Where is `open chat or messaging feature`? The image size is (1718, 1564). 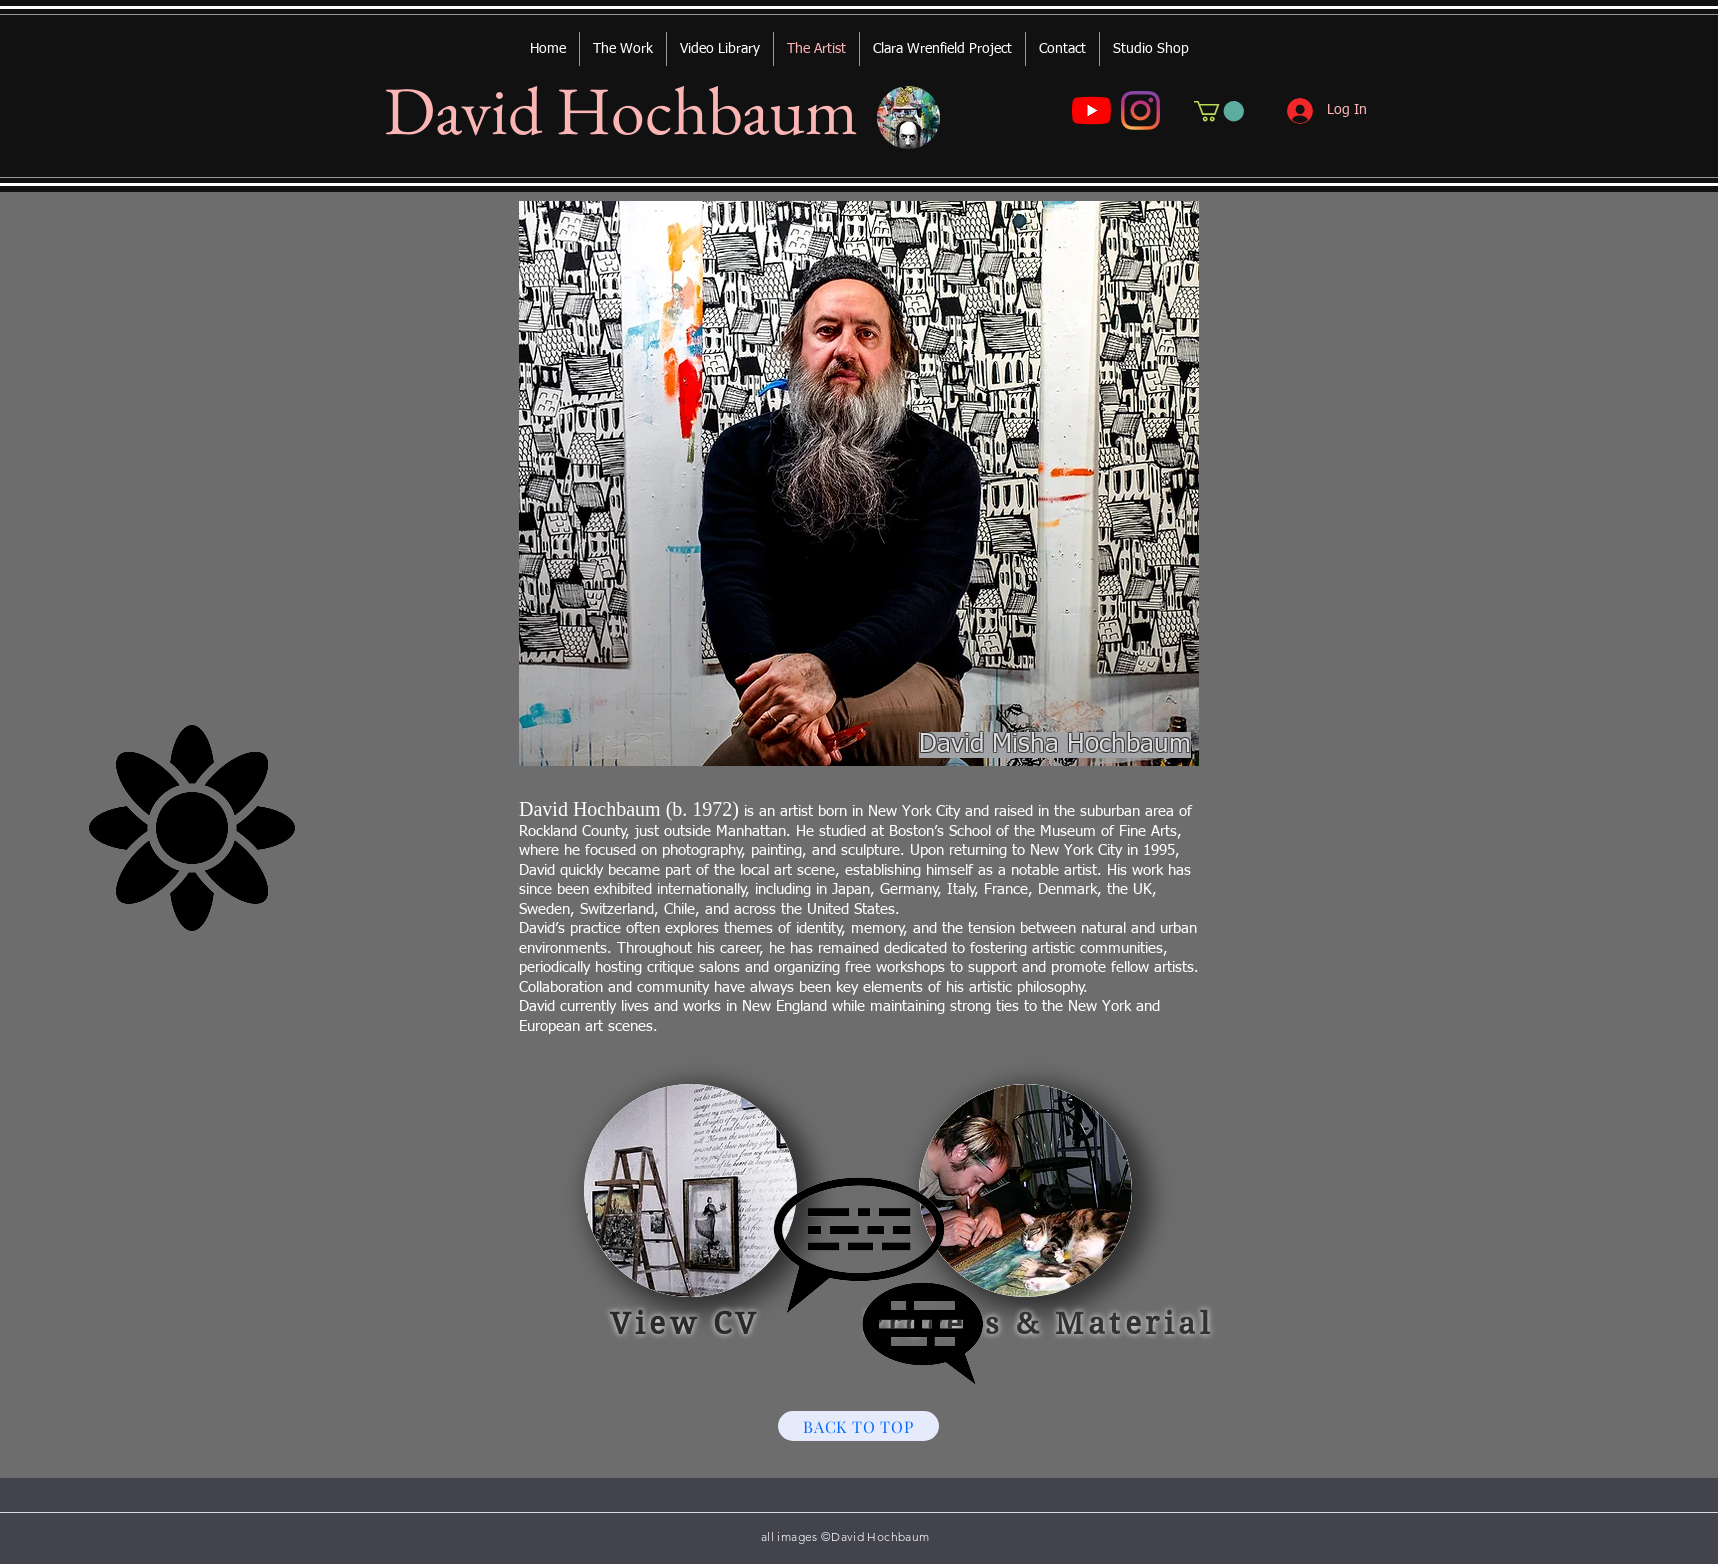 open chat or messaging feature is located at coordinates (879, 1282).